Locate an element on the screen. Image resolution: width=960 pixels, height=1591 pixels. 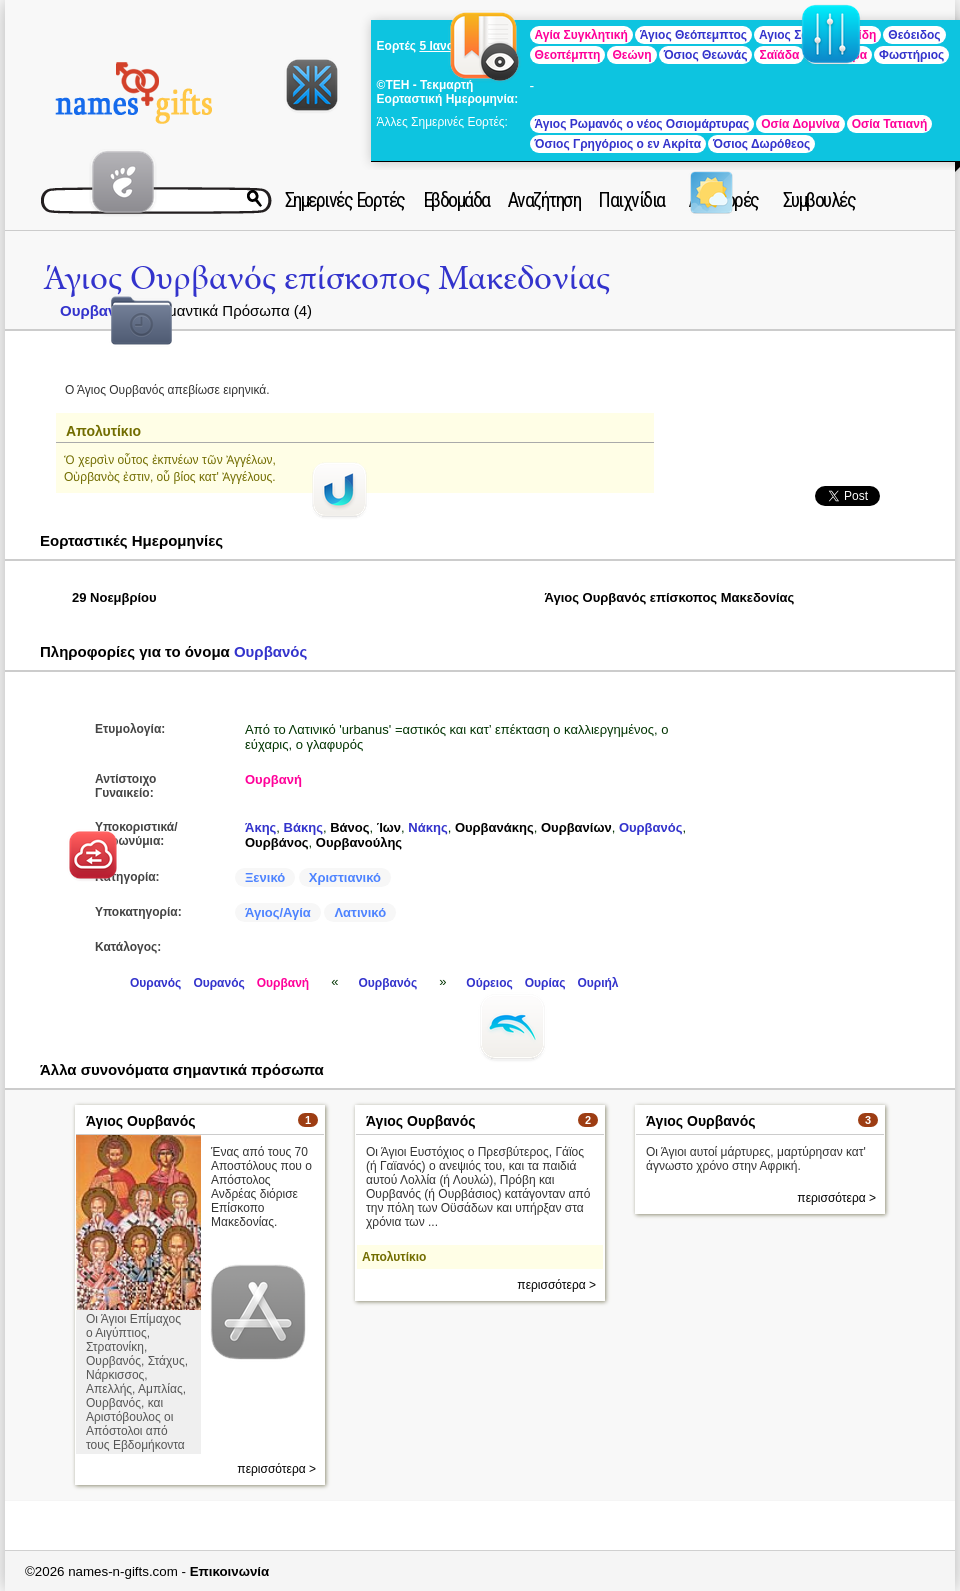
open calibre e-book management app is located at coordinates (483, 45).